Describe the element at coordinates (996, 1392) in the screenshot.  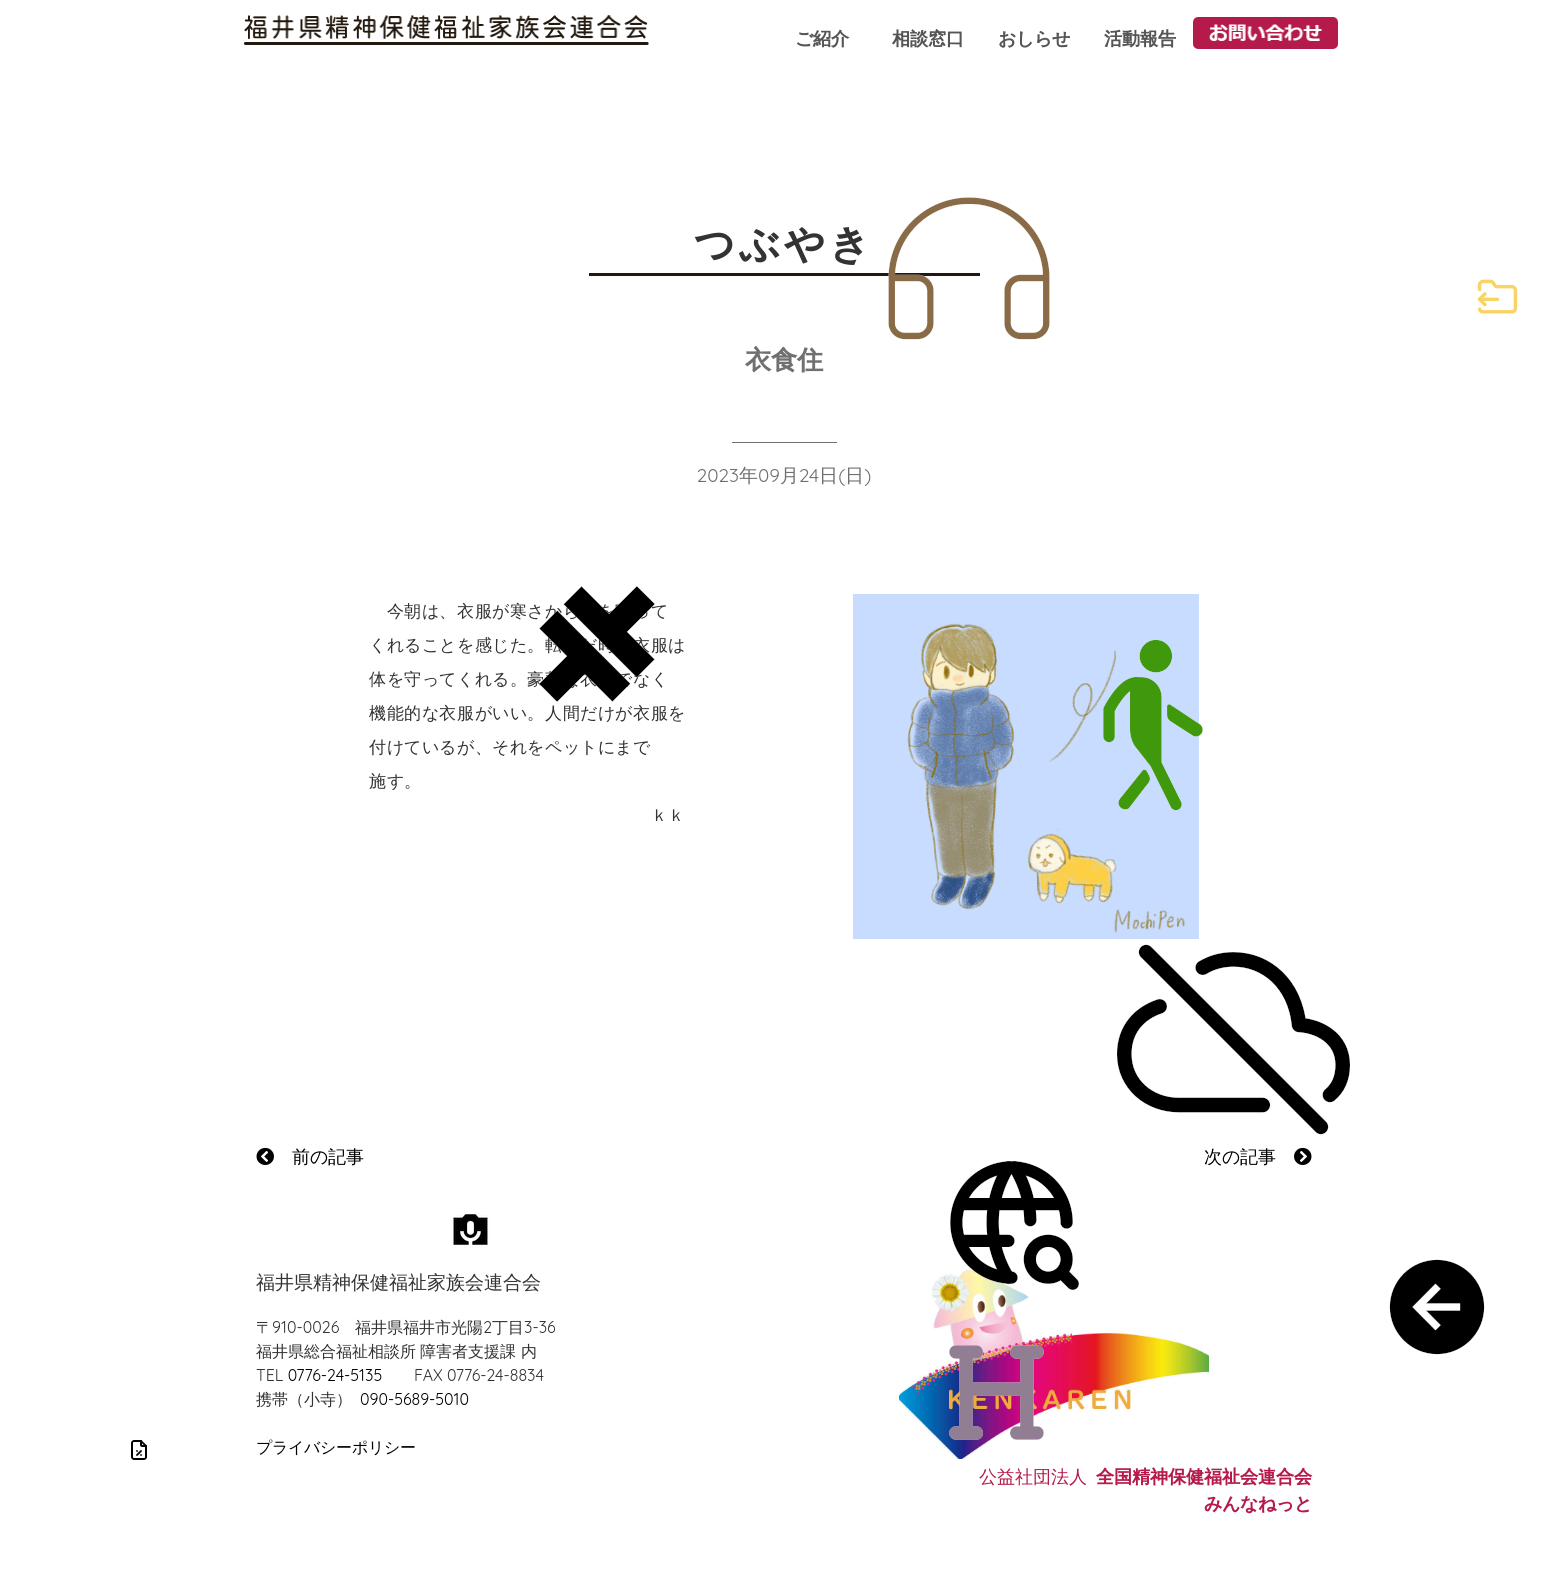
I see `insert a heading or header text` at that location.